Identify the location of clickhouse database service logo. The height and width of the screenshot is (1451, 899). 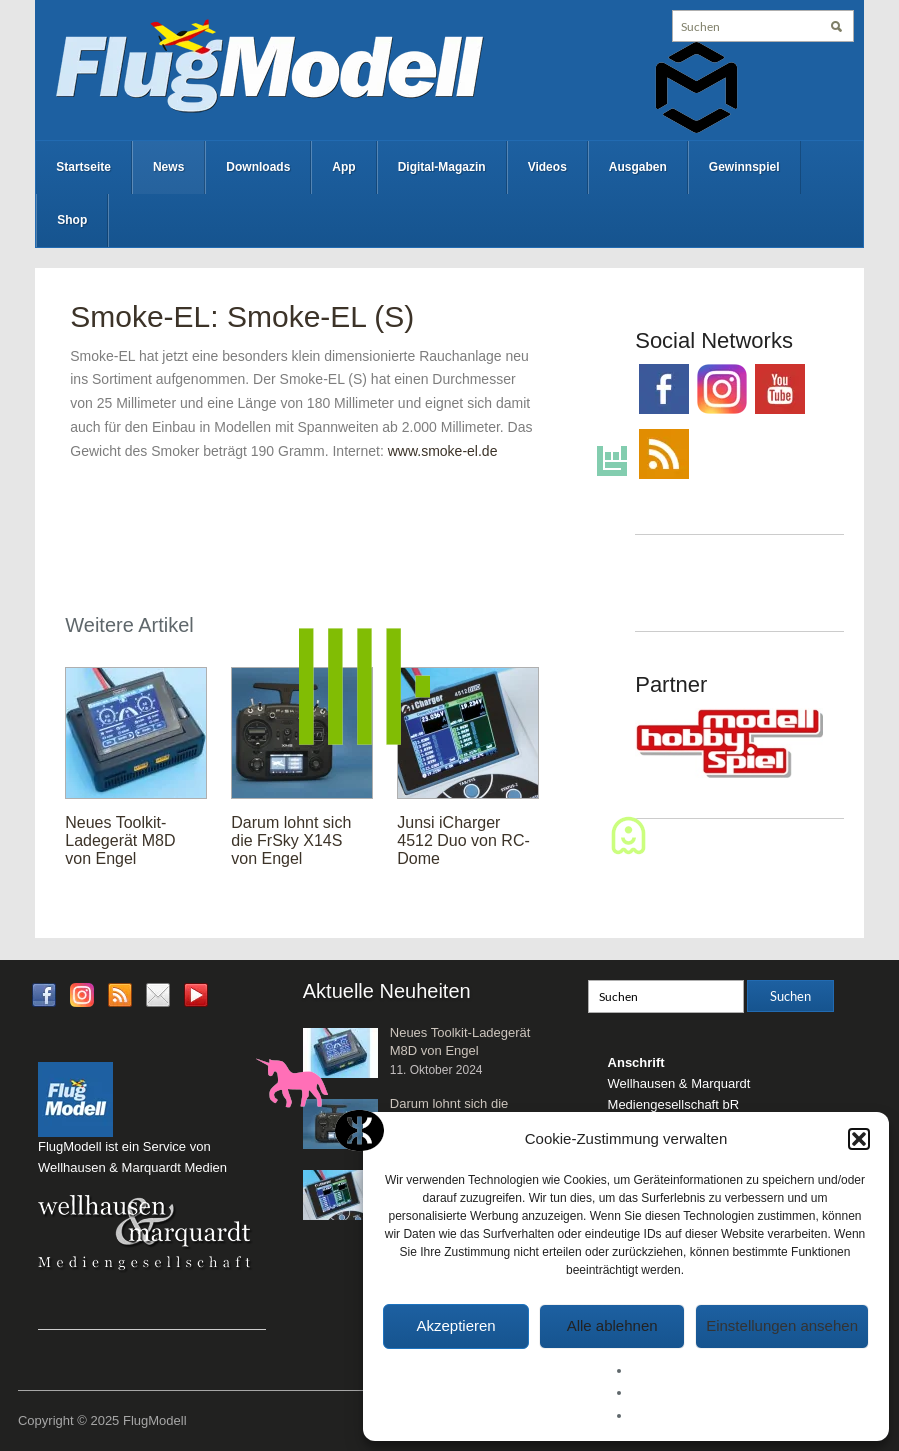
(364, 686).